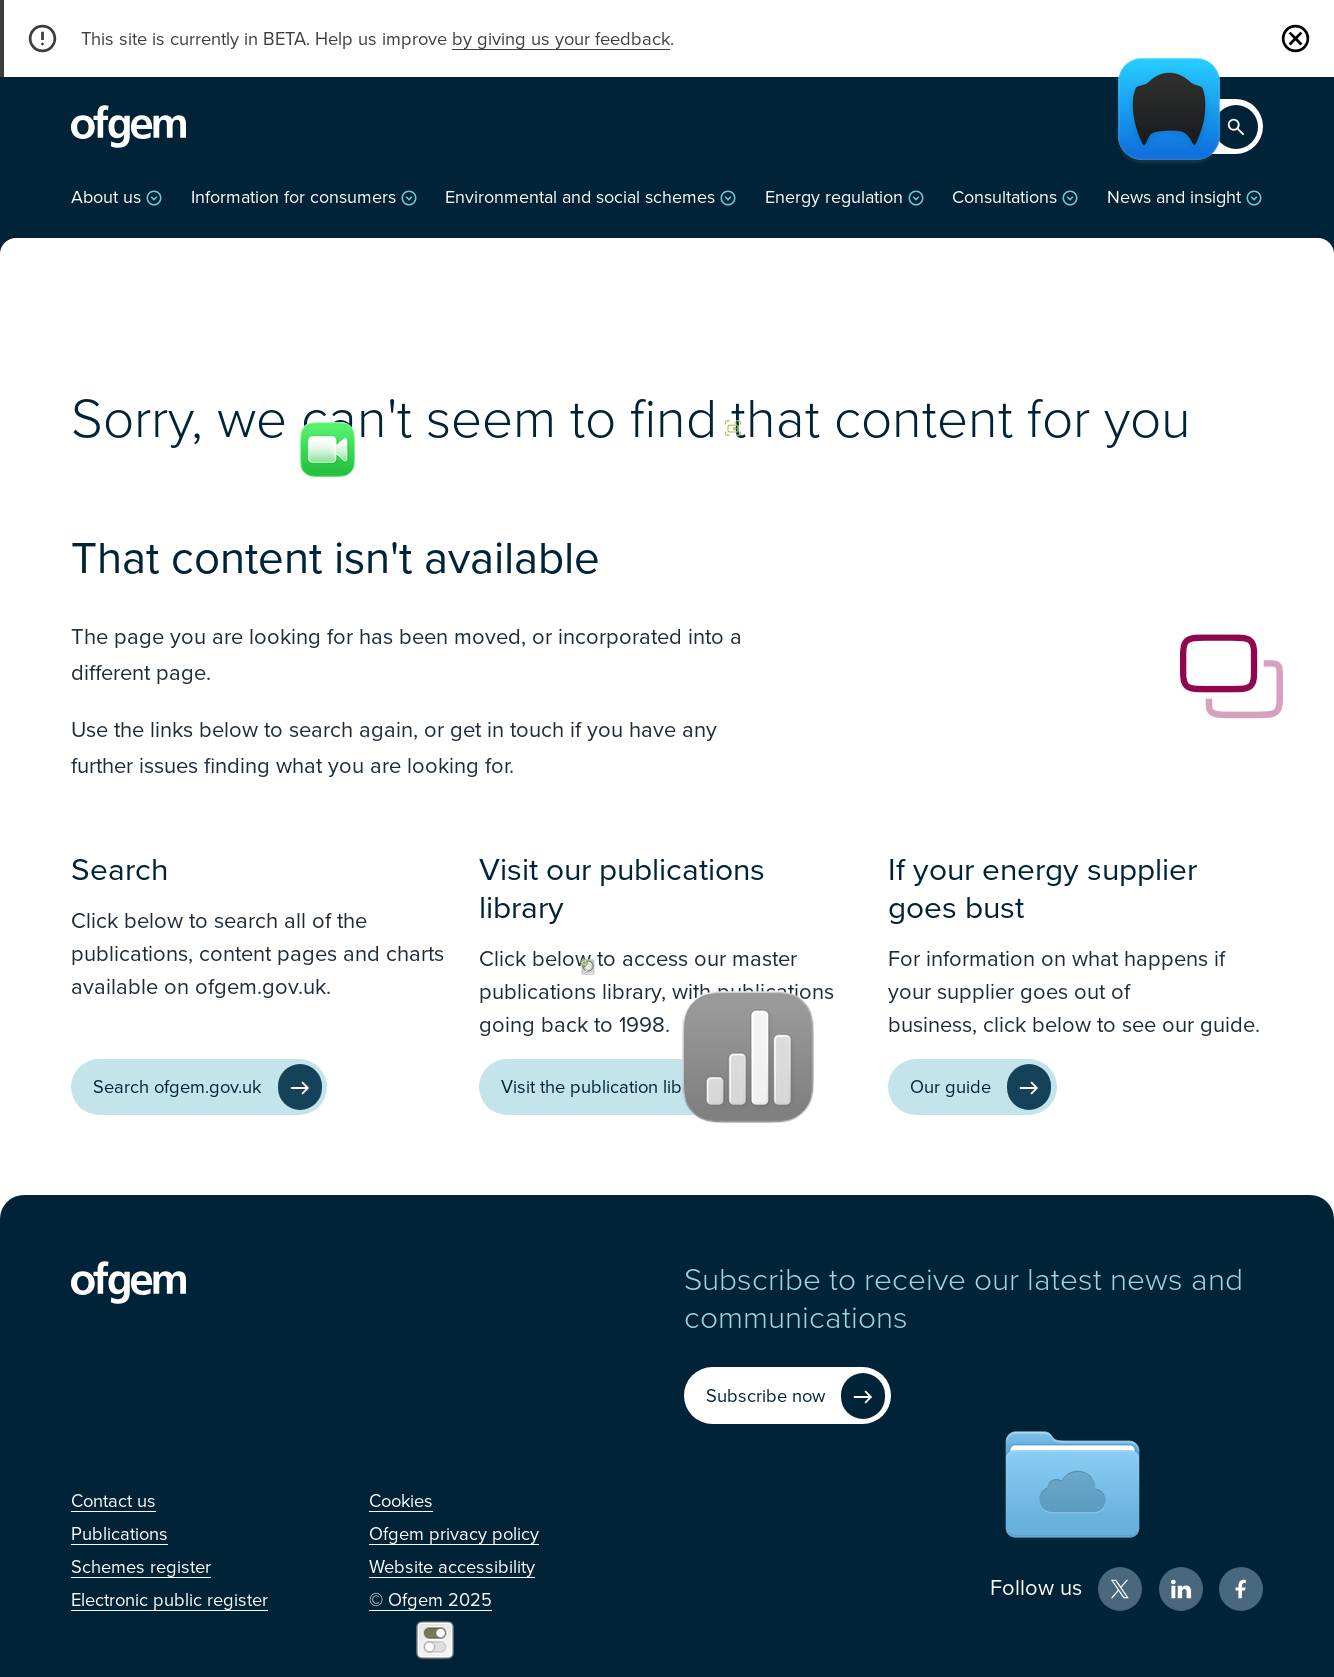 The image size is (1334, 1677). Describe the element at coordinates (733, 428) in the screenshot. I see `take a screenshot` at that location.